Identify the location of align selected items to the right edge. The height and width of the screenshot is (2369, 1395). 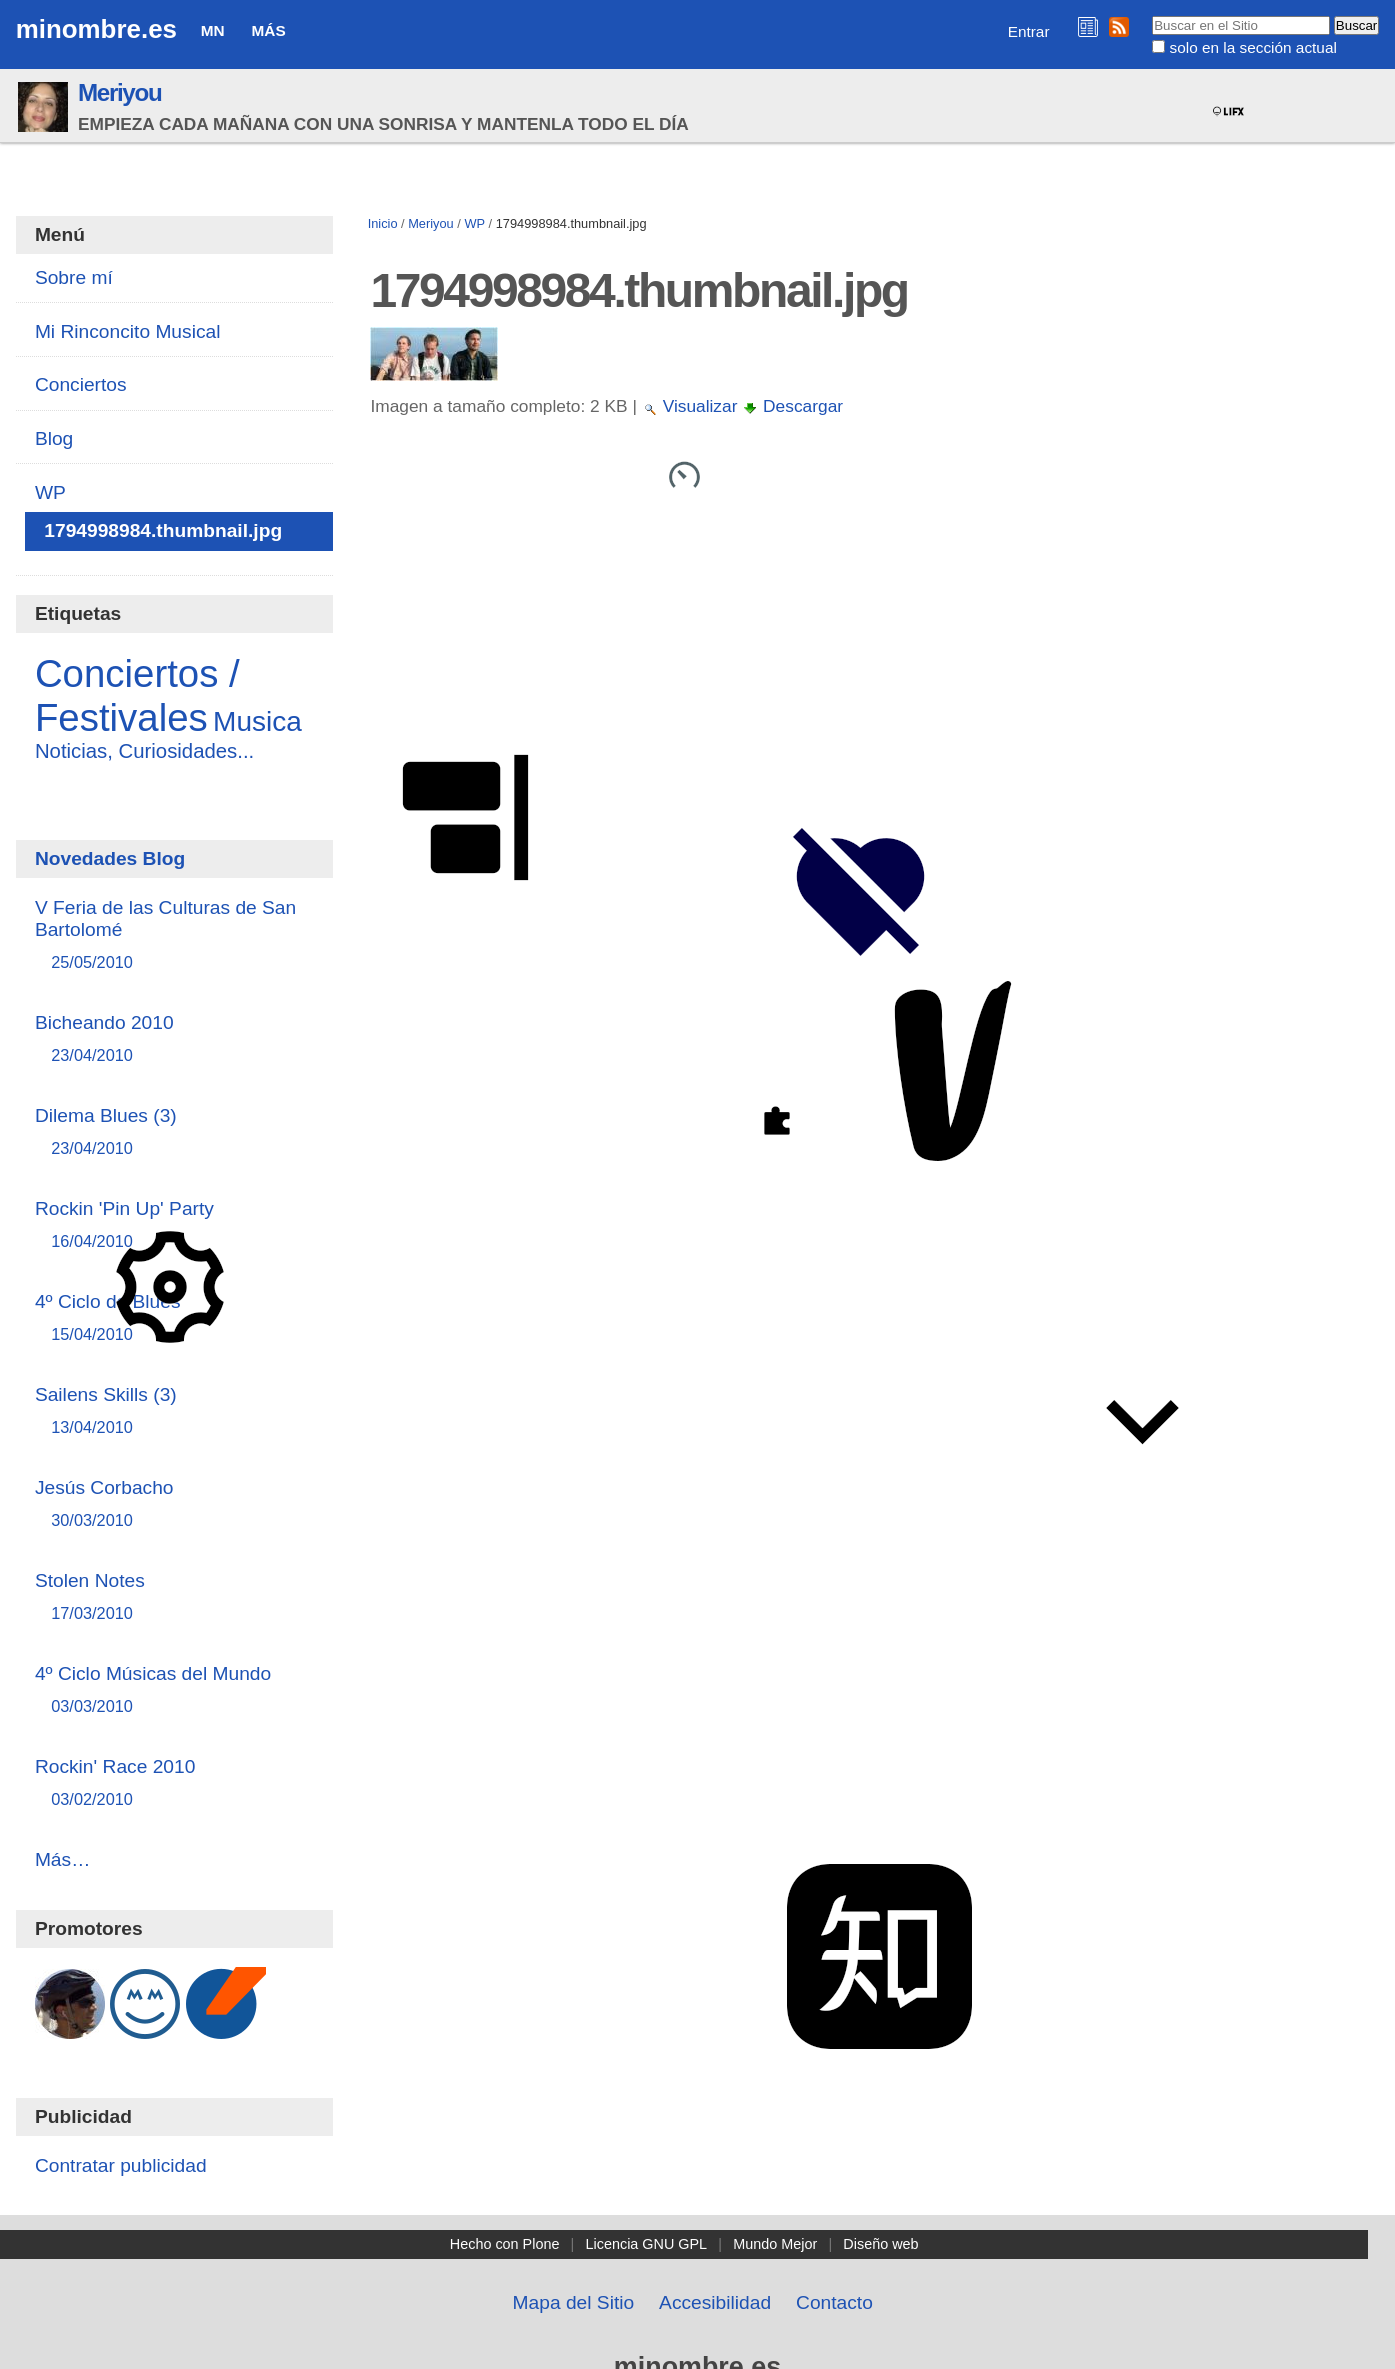
(465, 817).